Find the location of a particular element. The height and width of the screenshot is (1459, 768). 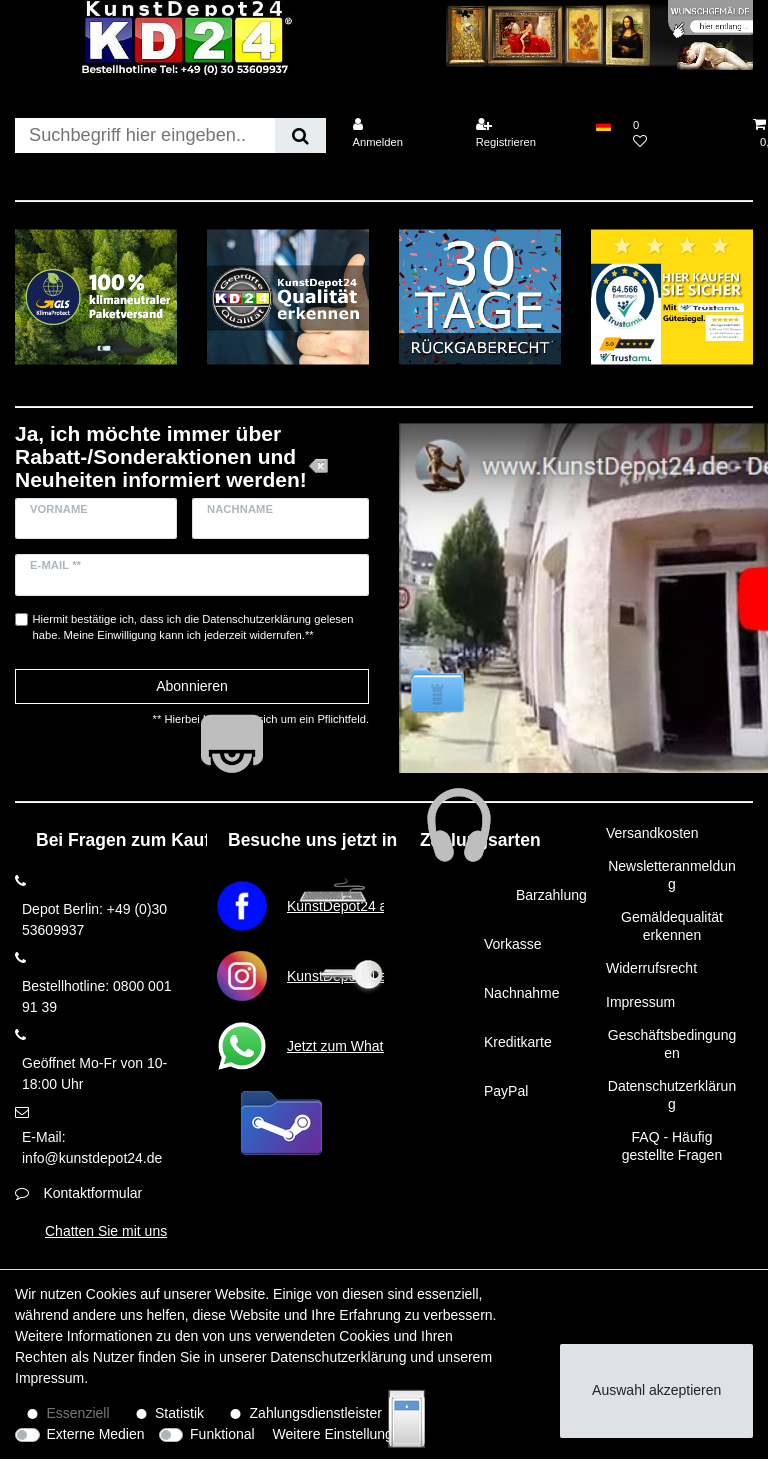

open your steam games folder is located at coordinates (281, 1125).